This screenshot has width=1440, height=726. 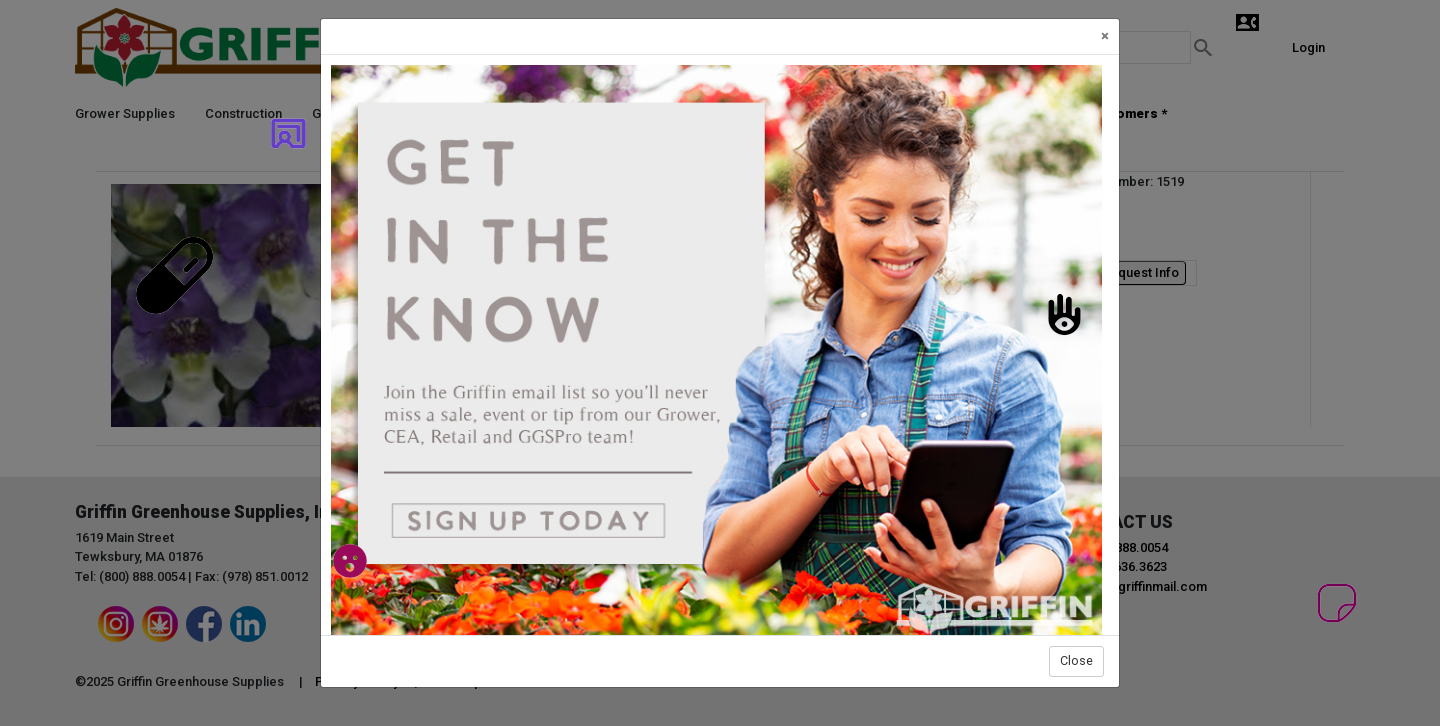 What do you see at coordinates (1247, 22) in the screenshot?
I see `call a contact from your address book` at bounding box center [1247, 22].